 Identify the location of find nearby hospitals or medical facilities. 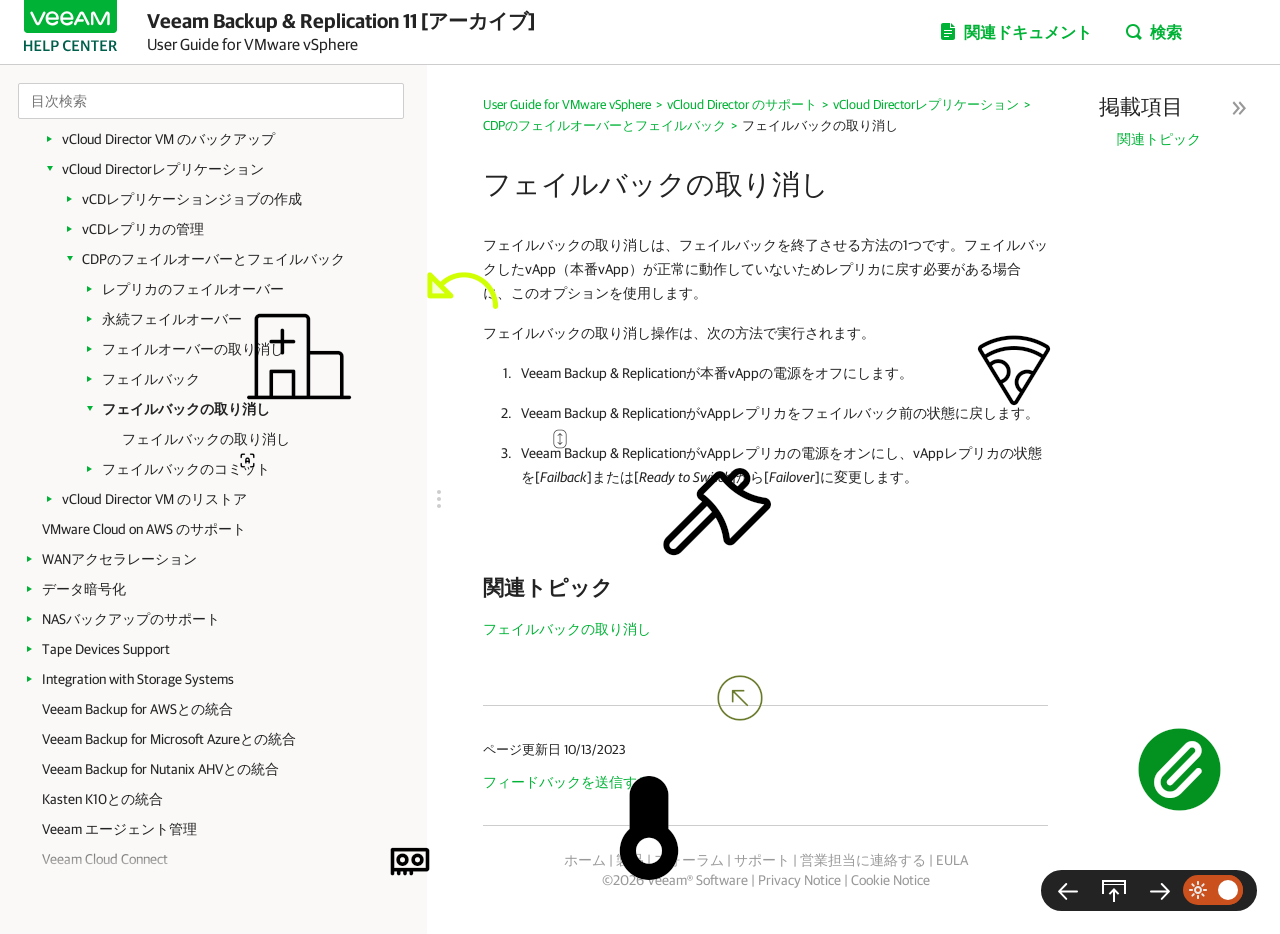
(293, 356).